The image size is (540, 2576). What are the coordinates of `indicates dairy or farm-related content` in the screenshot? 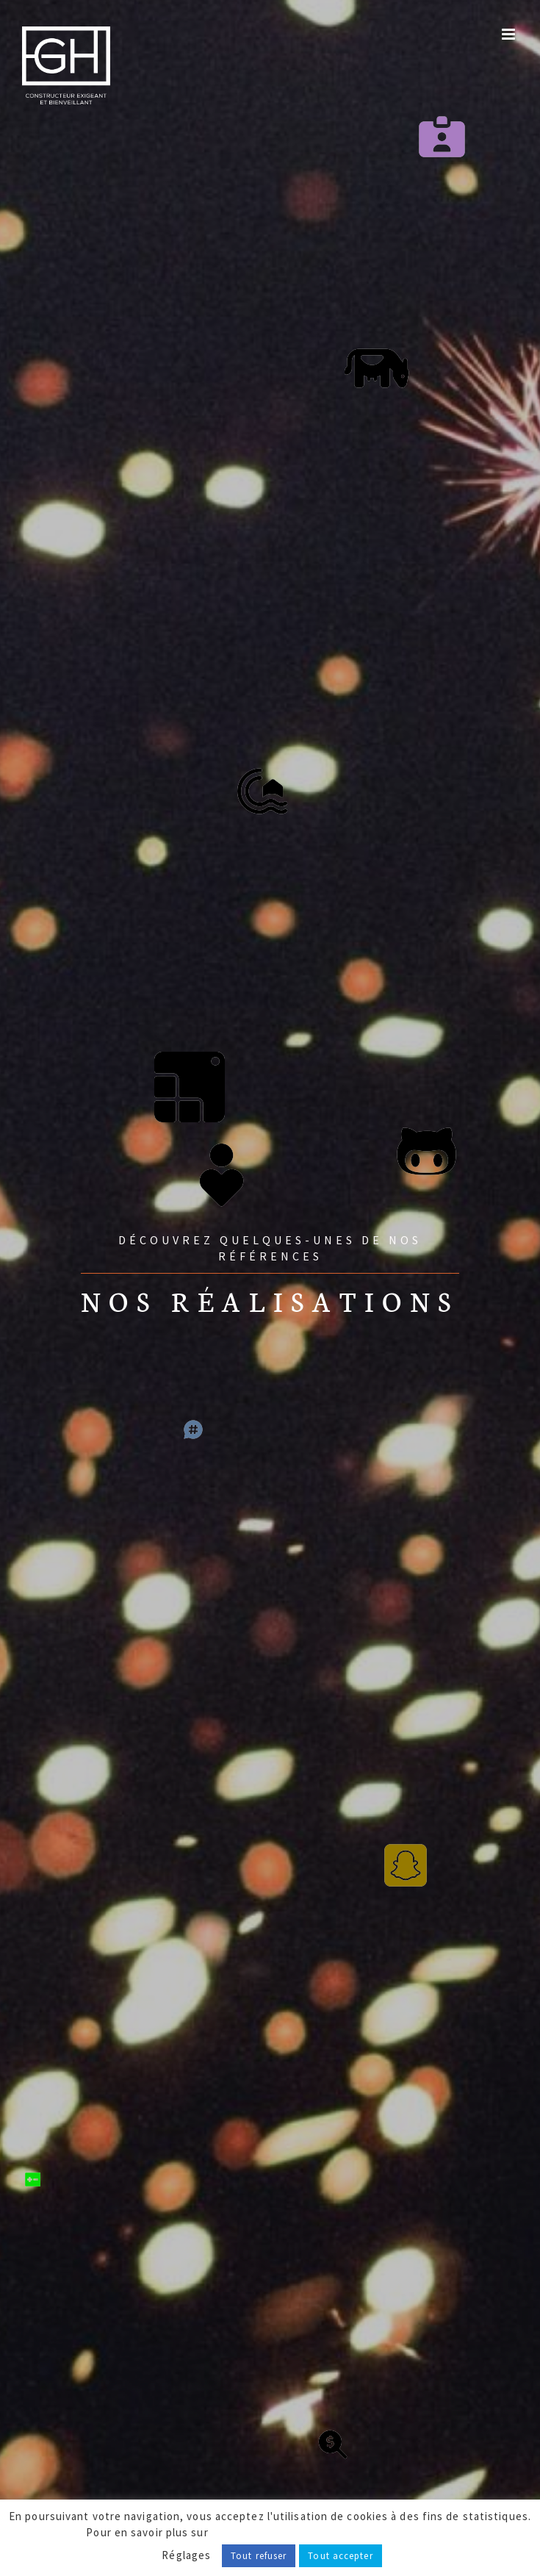 It's located at (377, 368).